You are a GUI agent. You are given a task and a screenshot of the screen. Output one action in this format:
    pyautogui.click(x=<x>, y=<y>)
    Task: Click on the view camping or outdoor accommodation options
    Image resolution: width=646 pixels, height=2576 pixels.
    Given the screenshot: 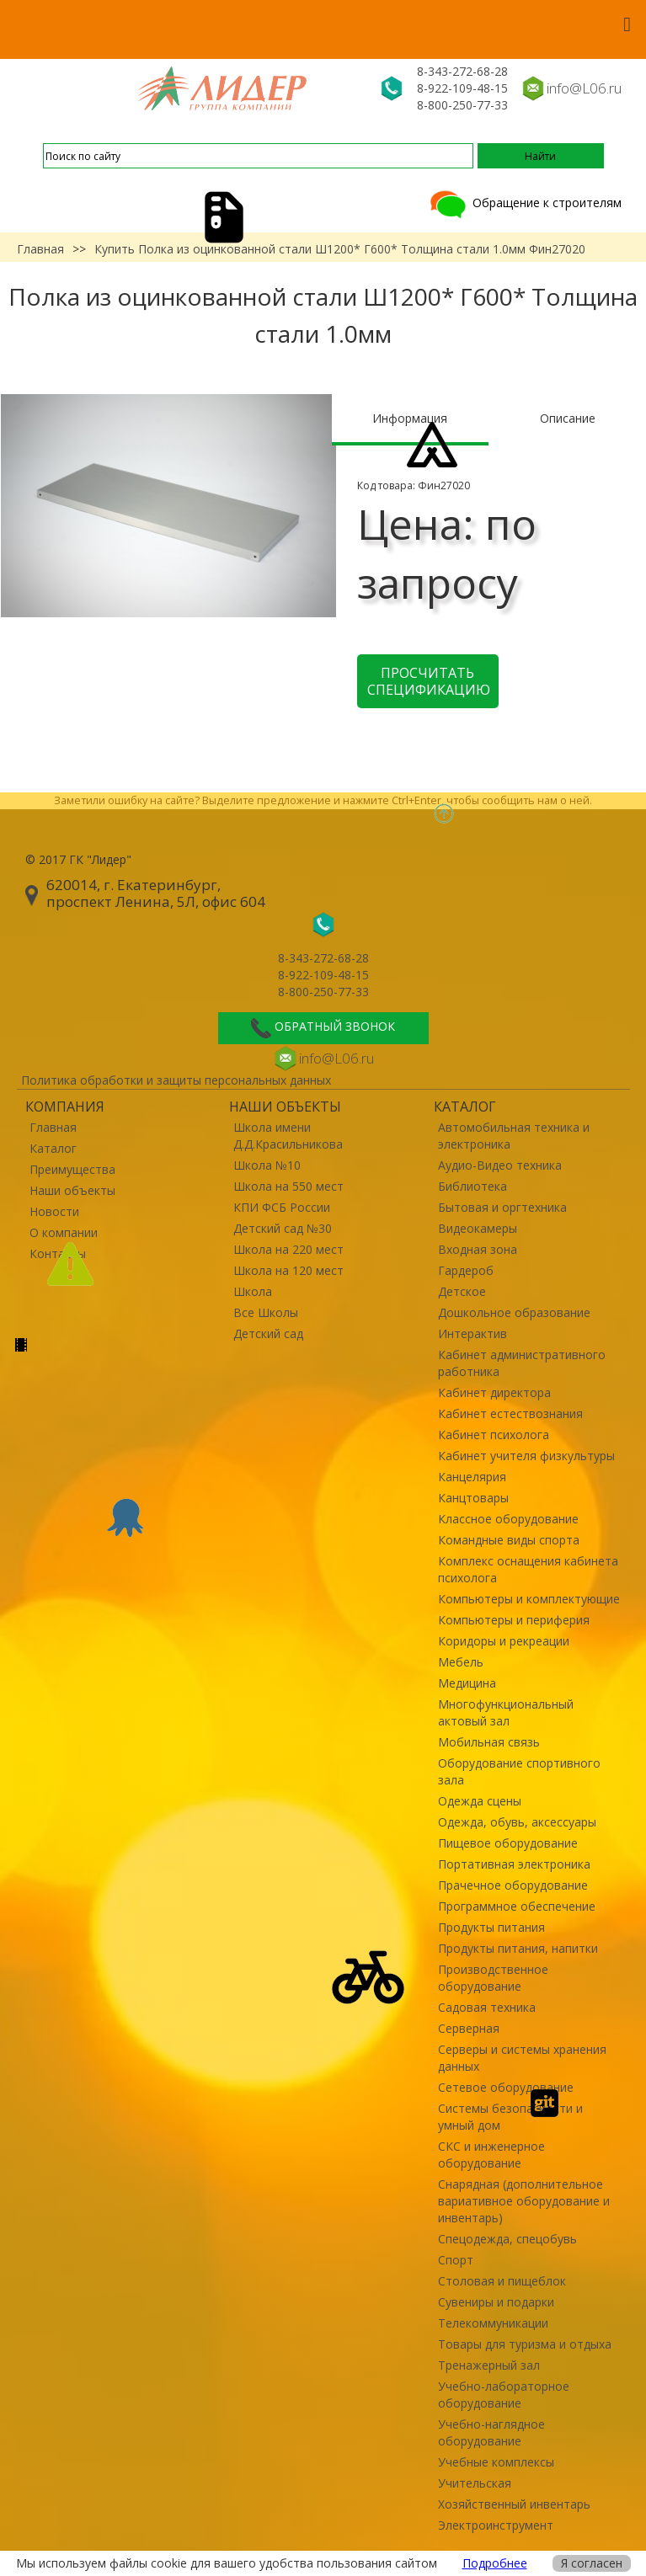 What is the action you would take?
    pyautogui.click(x=432, y=445)
    